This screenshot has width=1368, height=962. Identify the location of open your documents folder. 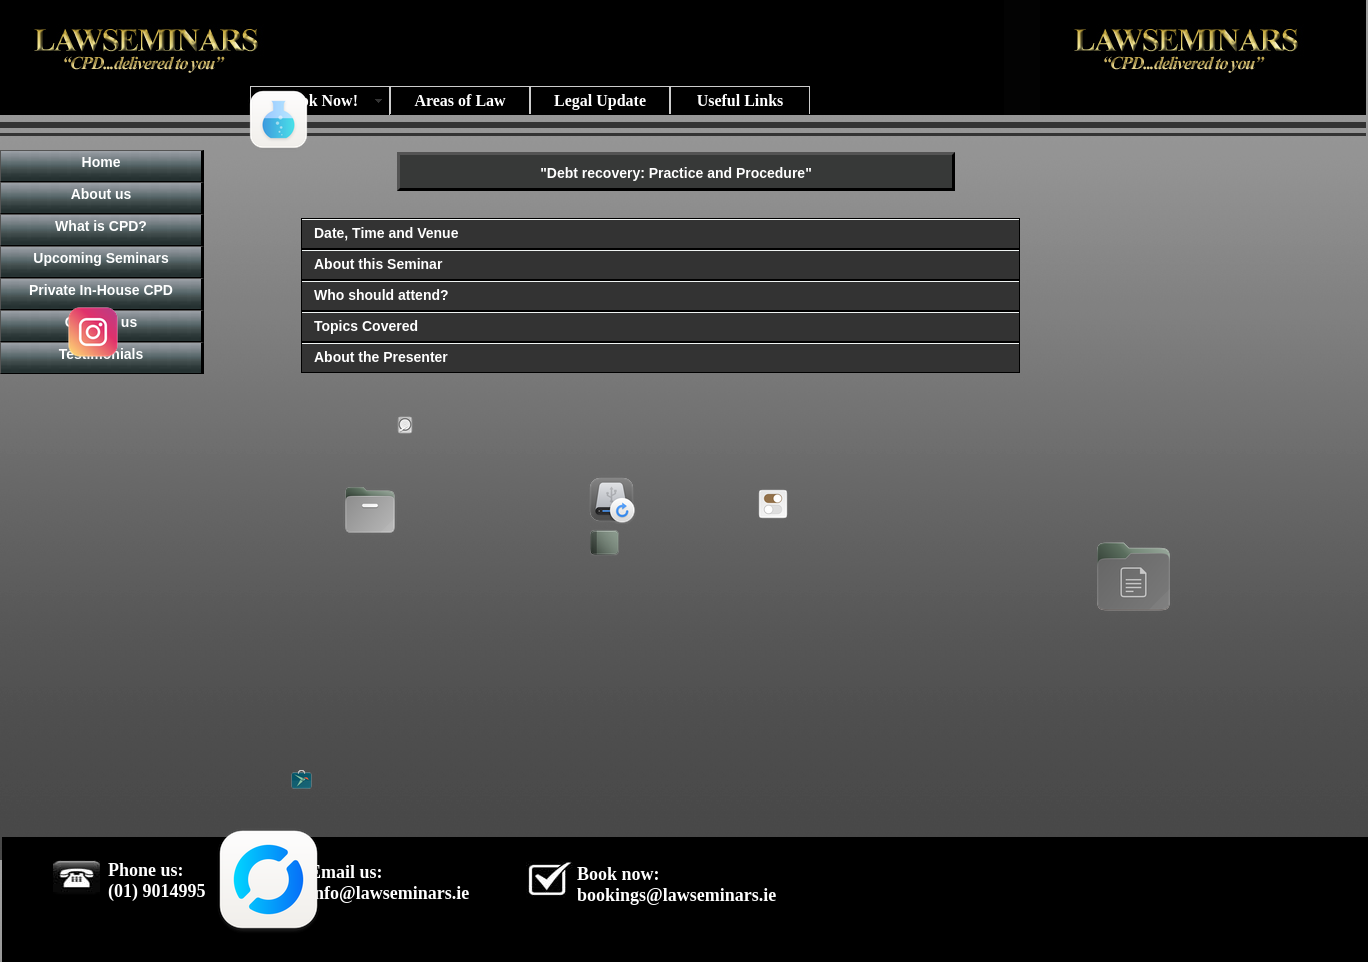
(1133, 576).